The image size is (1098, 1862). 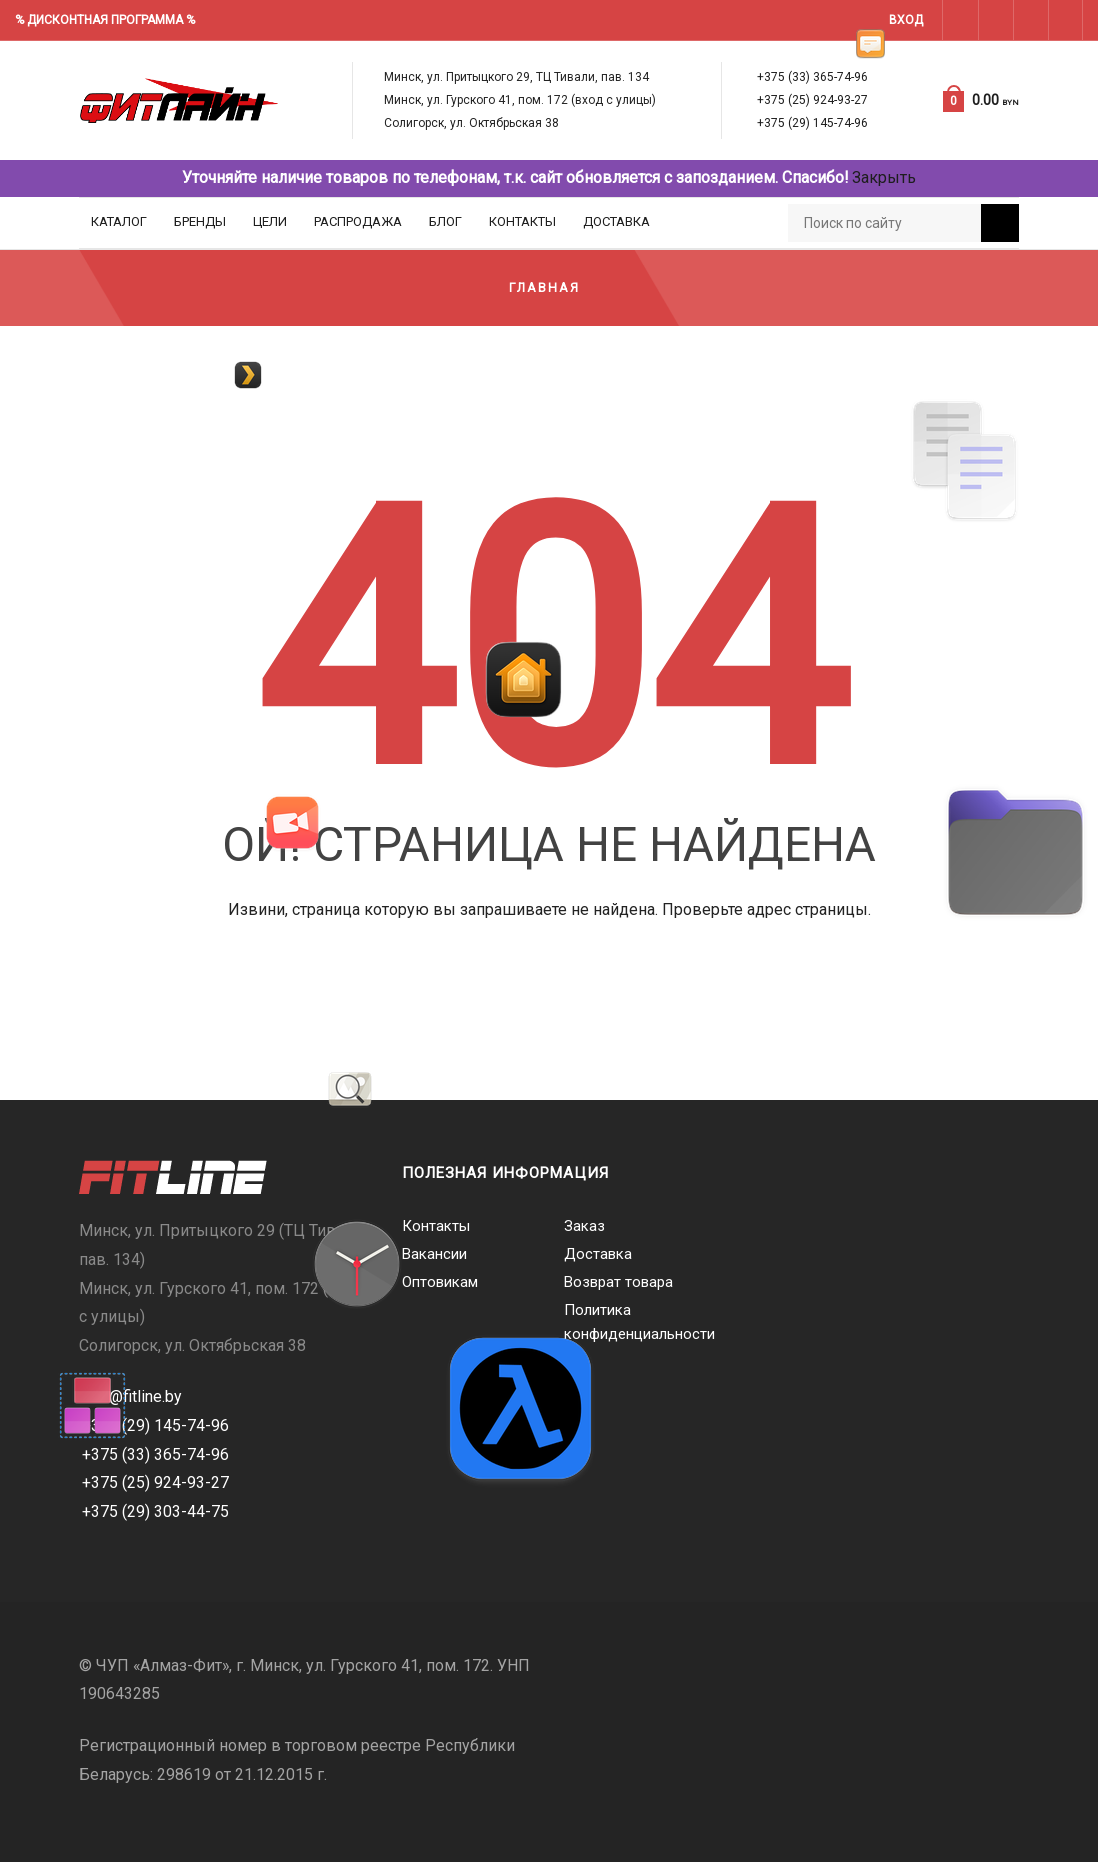 I want to click on open the clock application, so click(x=357, y=1264).